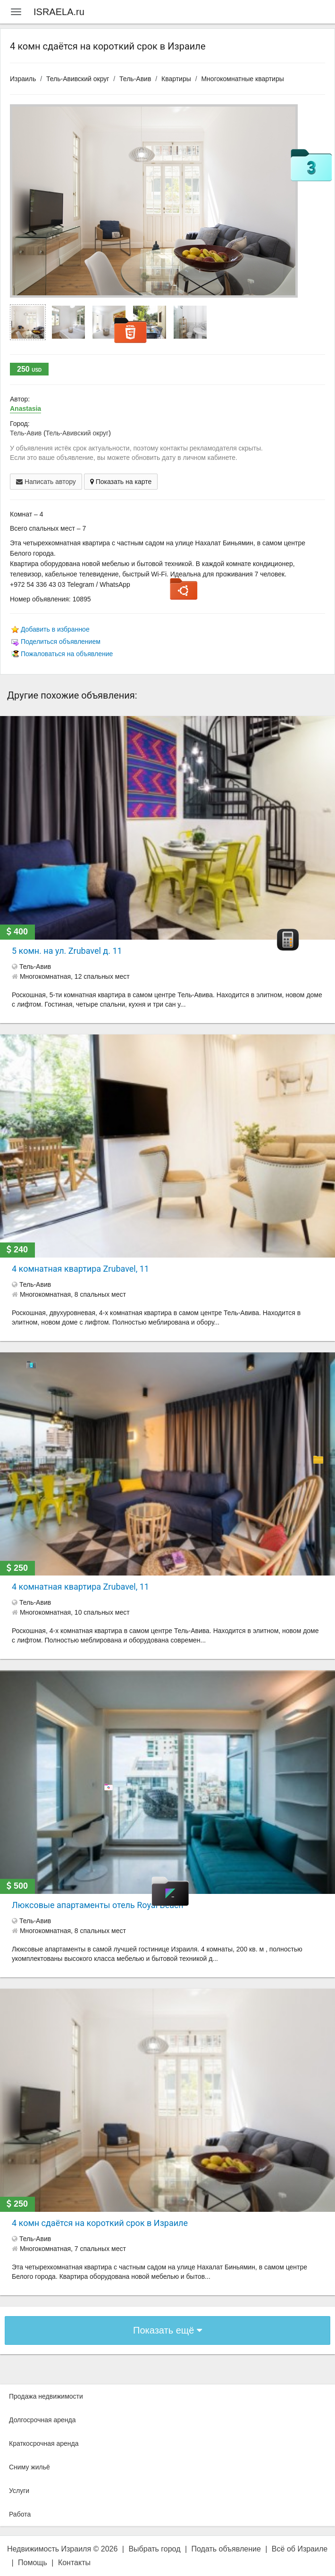 The height and width of the screenshot is (2576, 335). I want to click on open folder containing microsoft copilot 365 files, so click(109, 1787).